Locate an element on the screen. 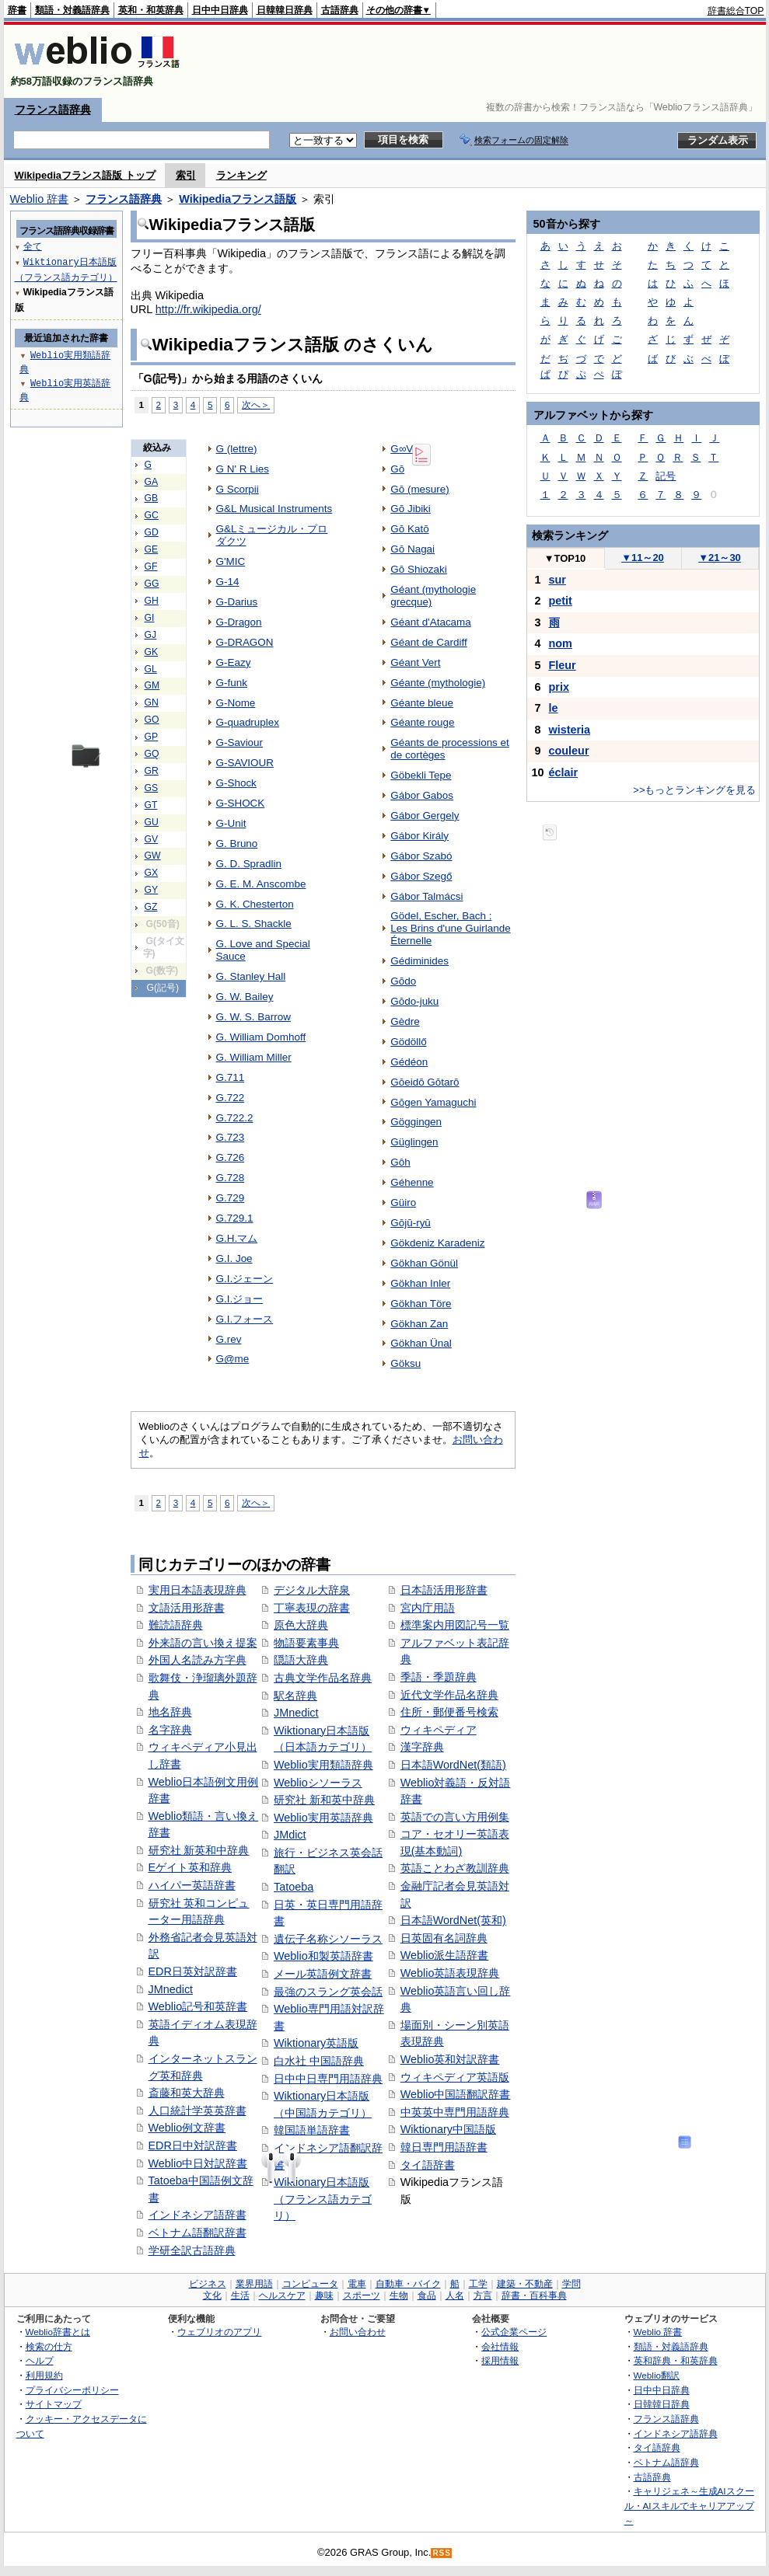 The width and height of the screenshot is (769, 2576). indicates a RAR compressed archive file is located at coordinates (594, 1200).